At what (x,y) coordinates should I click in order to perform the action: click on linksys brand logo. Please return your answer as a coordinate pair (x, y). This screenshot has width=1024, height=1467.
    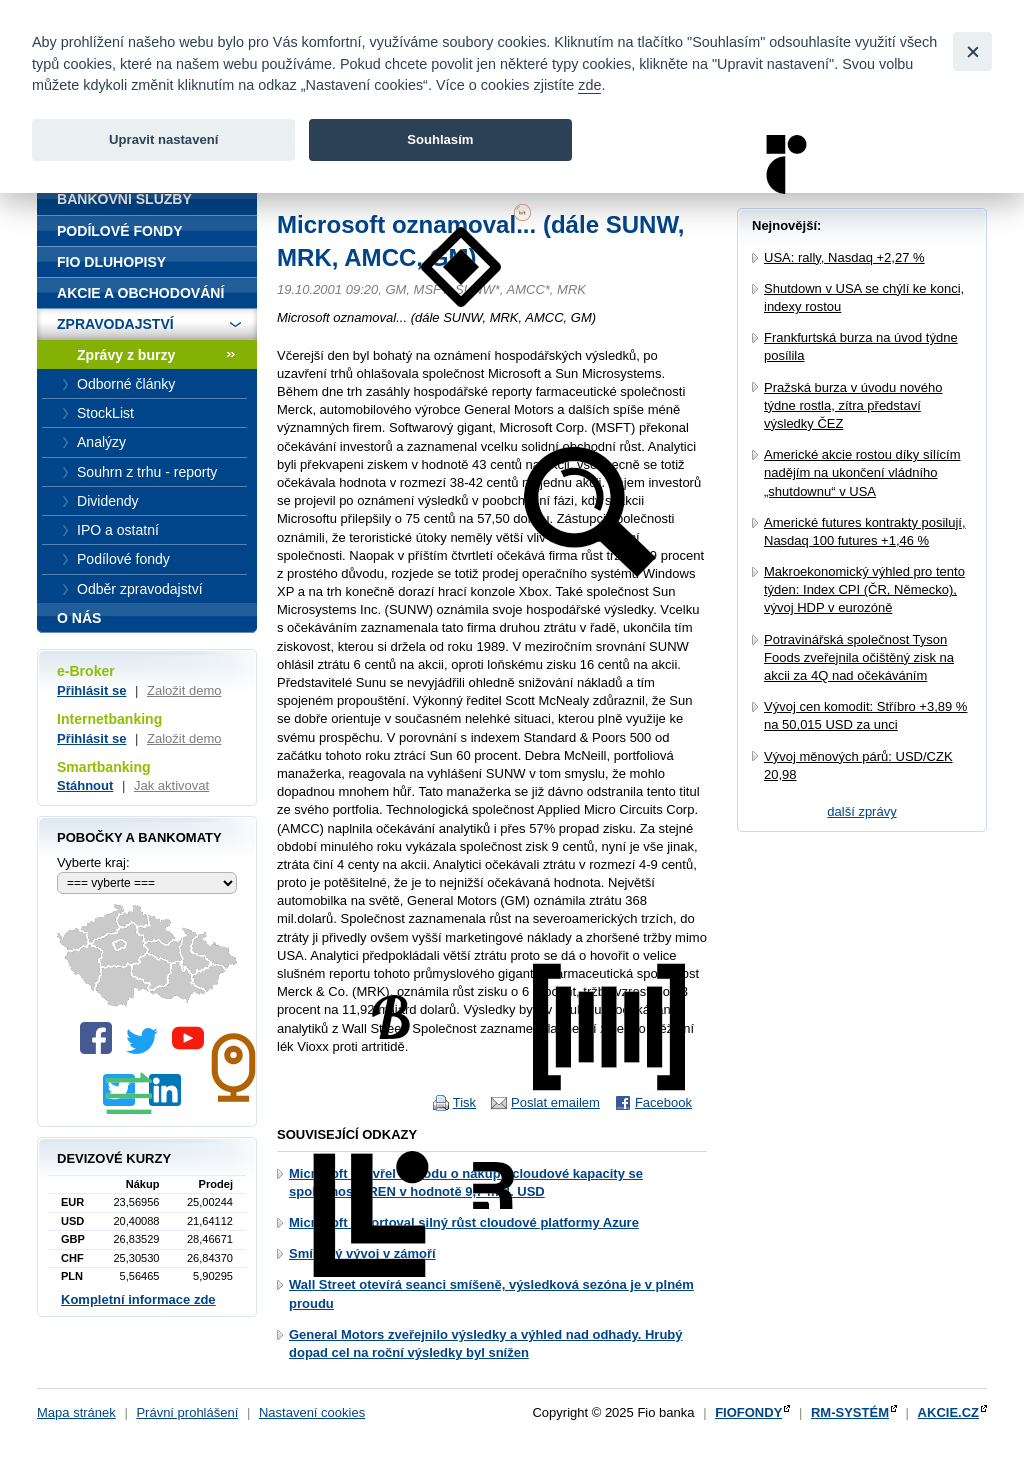
    Looking at the image, I should click on (371, 1214).